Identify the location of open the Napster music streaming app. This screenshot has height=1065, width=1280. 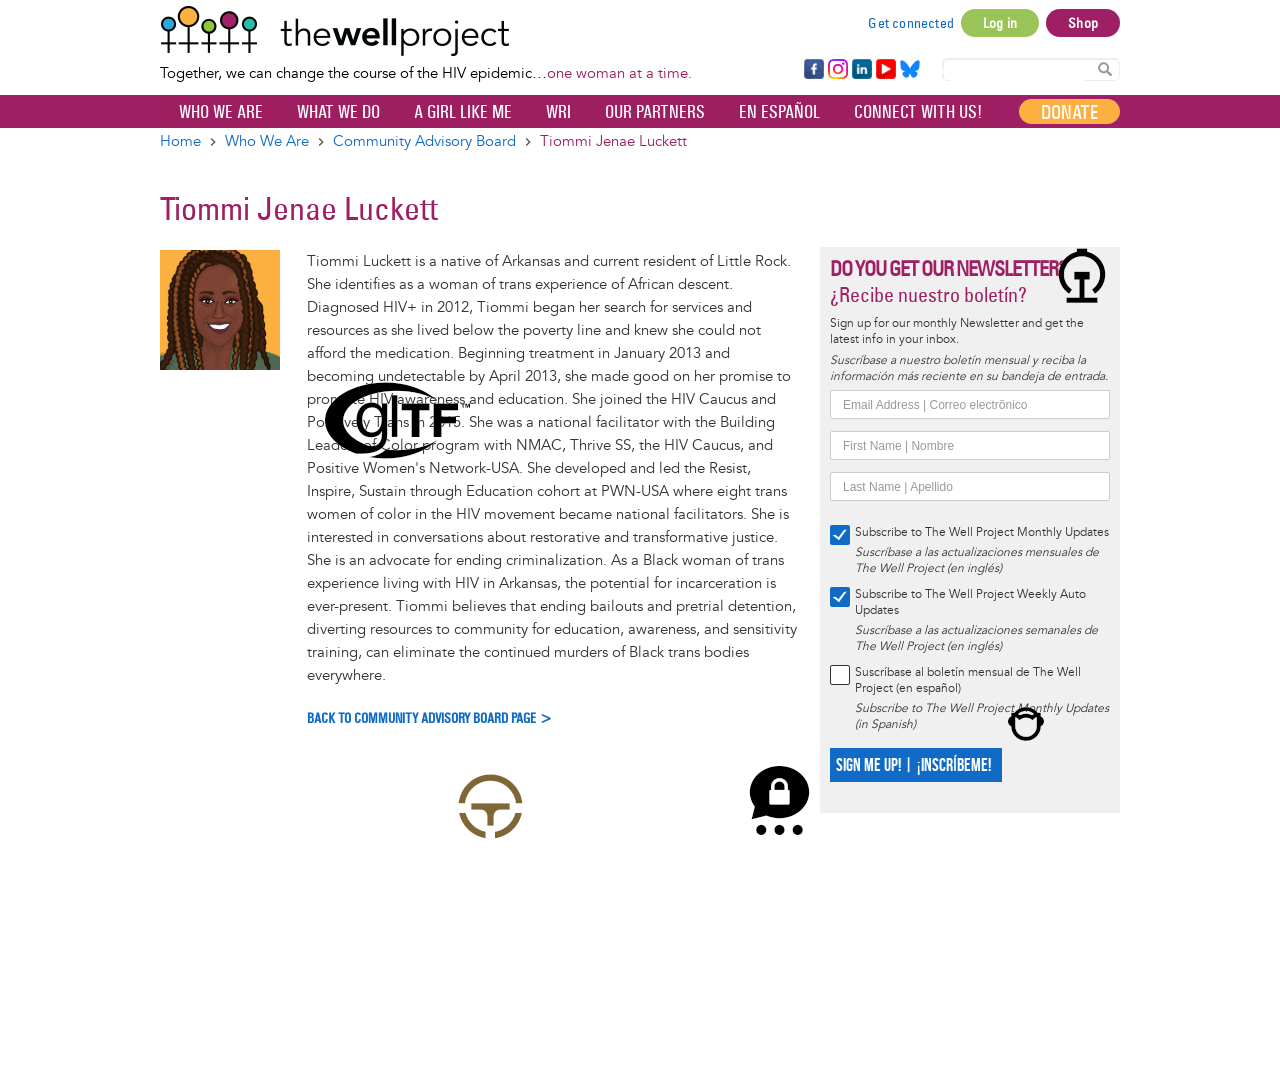
(1026, 724).